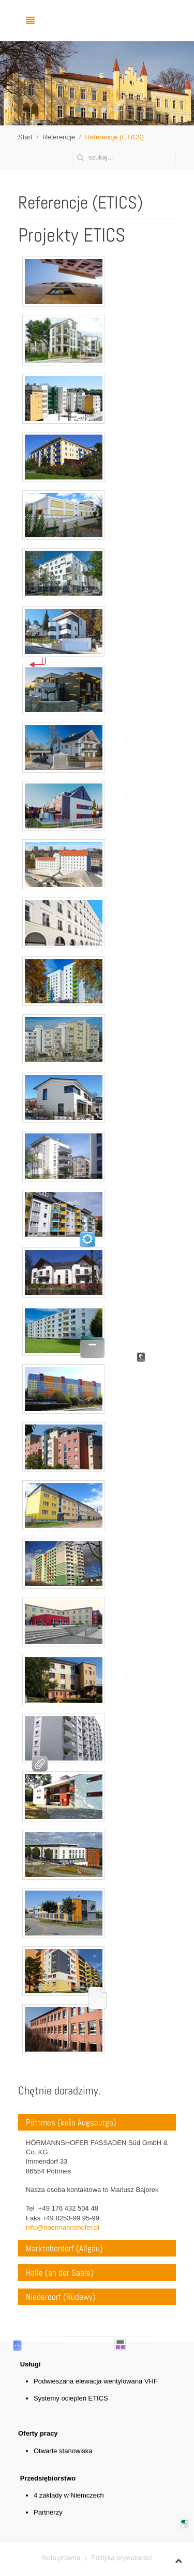 The height and width of the screenshot is (2576, 194). What do you see at coordinates (185, 2524) in the screenshot?
I see `open gnome tweaks to customize desktop settings` at bounding box center [185, 2524].